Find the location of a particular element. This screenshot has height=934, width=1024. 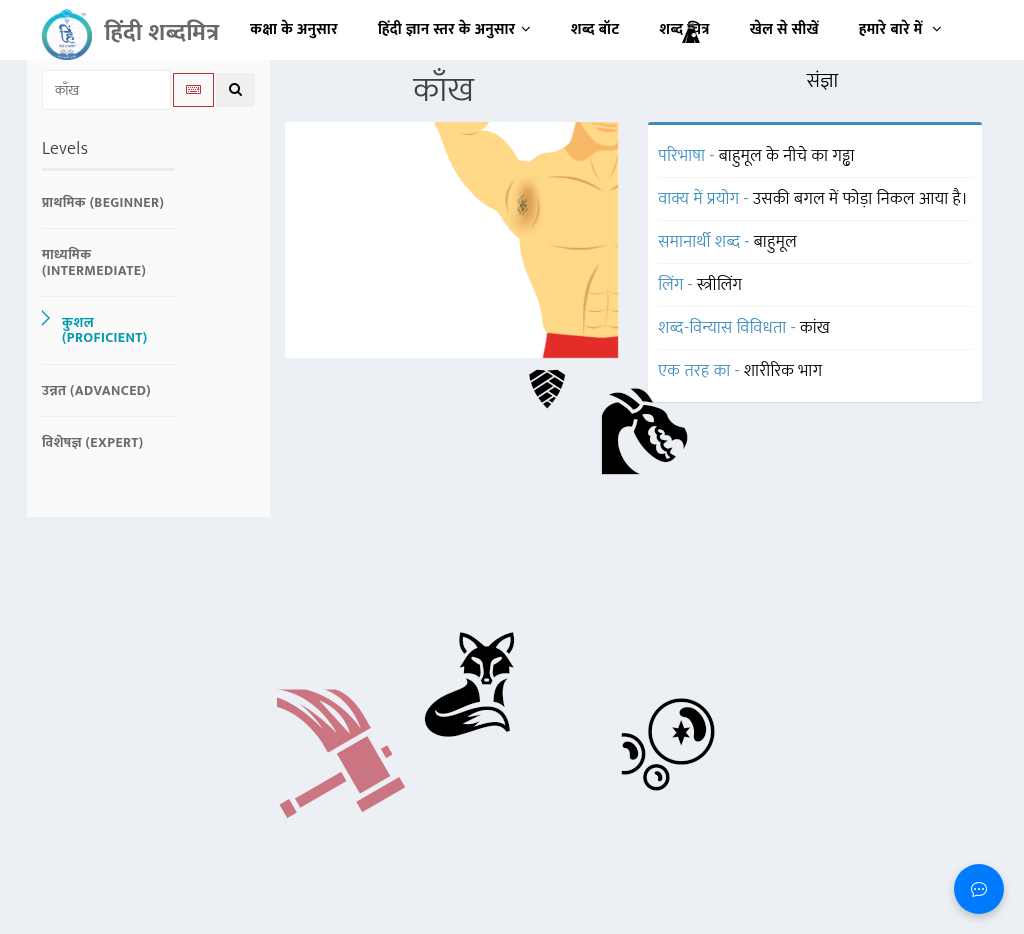

indicates a ban or moderation action is located at coordinates (342, 756).